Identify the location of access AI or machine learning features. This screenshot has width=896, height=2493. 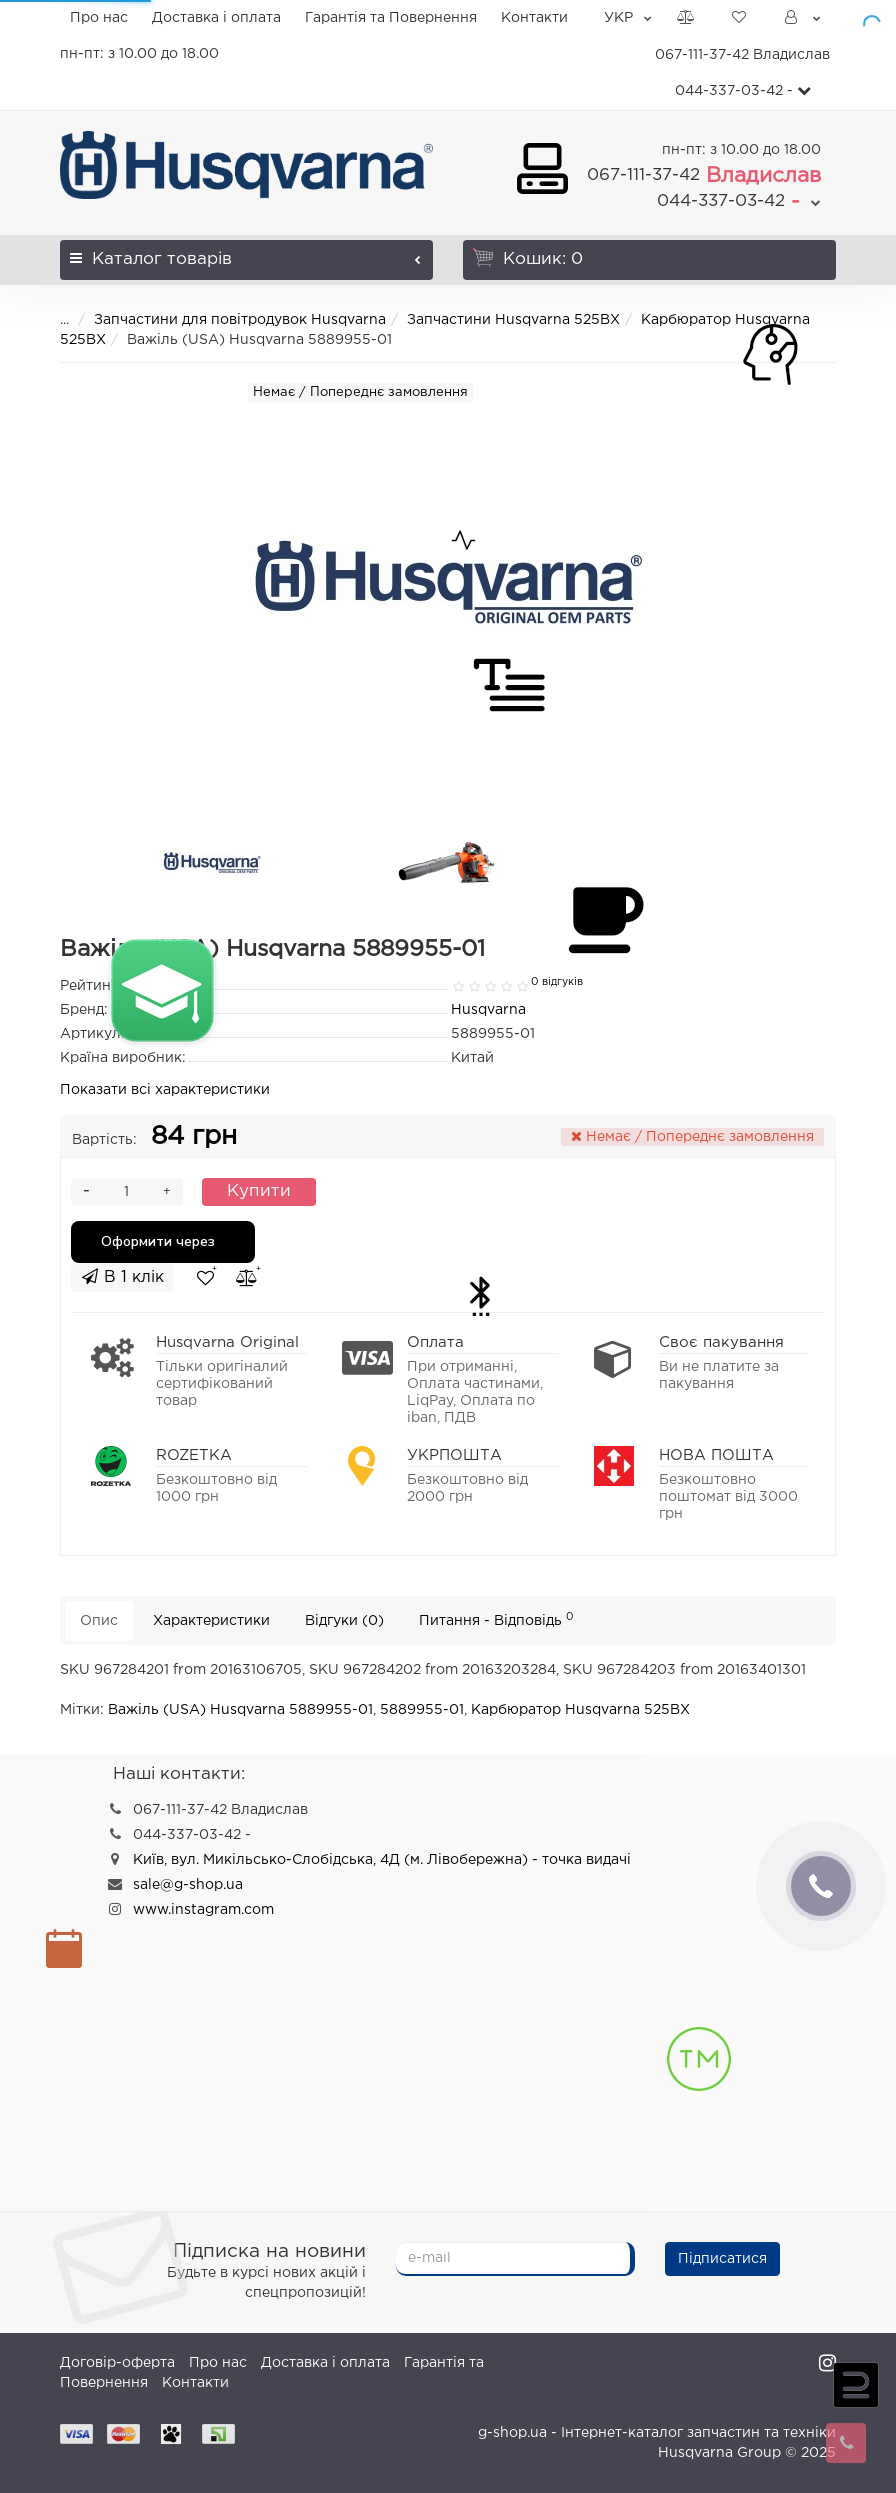
(771, 354).